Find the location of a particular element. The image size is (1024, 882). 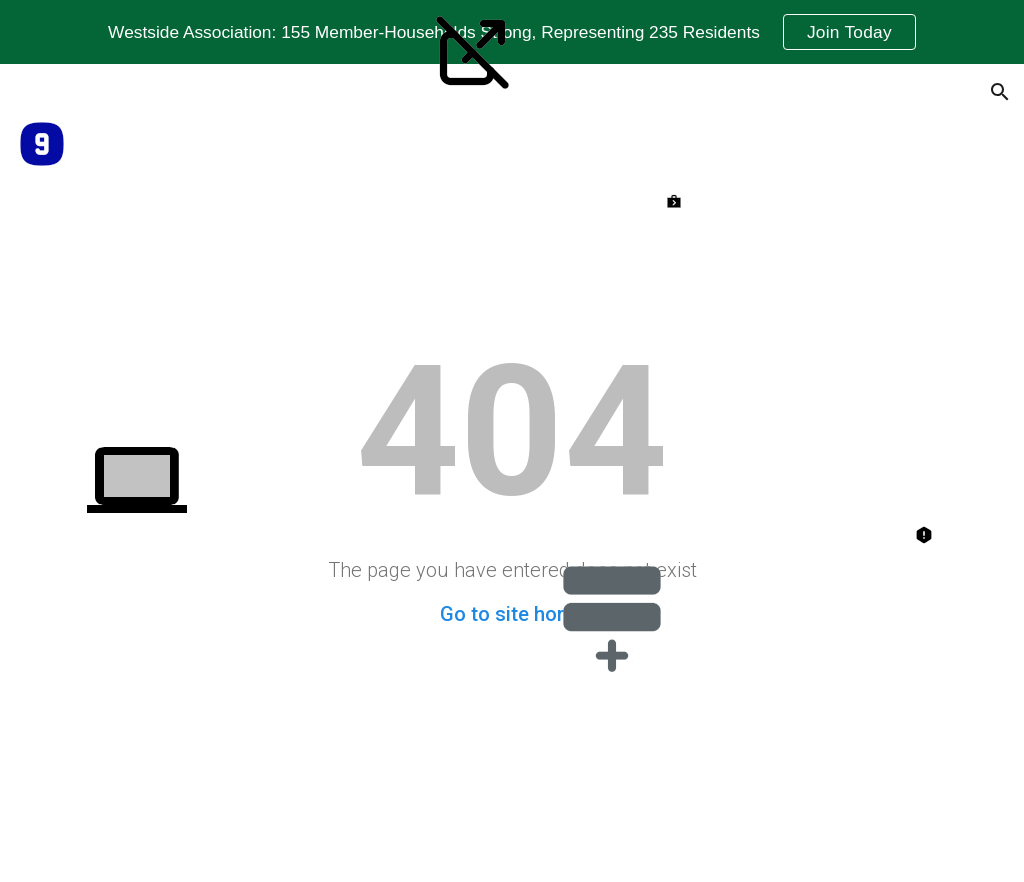

snooze or defer task to next week is located at coordinates (674, 201).